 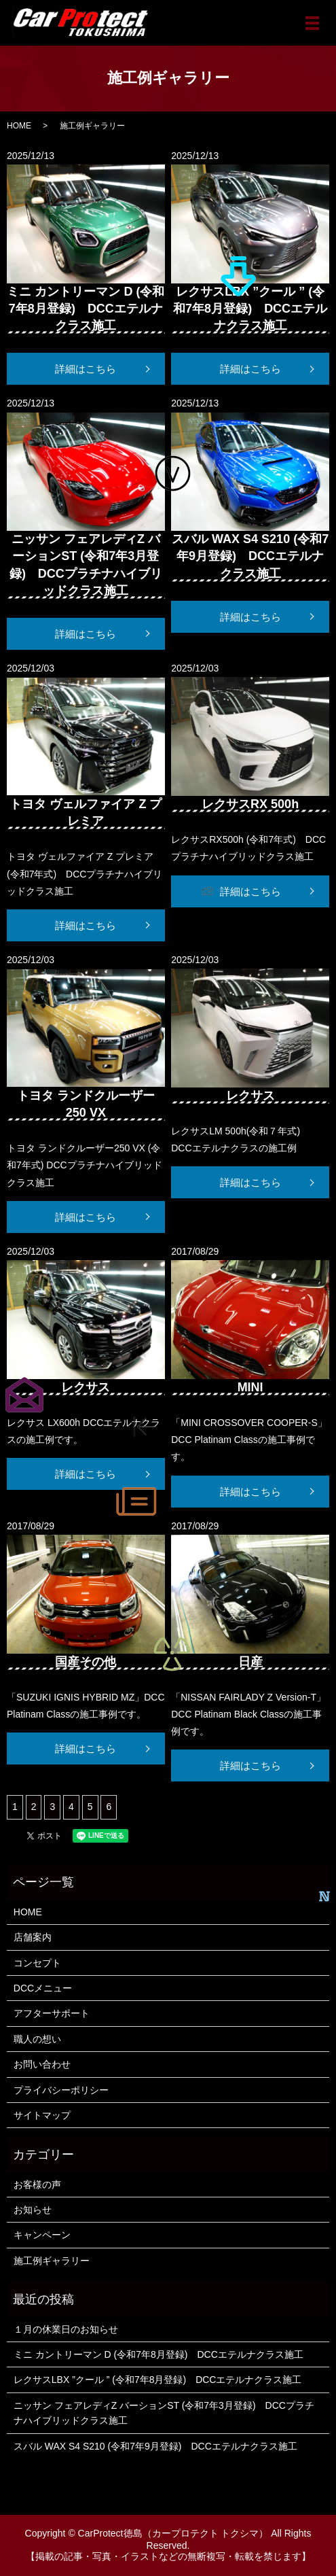 I want to click on view news feed or articles, so click(x=138, y=1501).